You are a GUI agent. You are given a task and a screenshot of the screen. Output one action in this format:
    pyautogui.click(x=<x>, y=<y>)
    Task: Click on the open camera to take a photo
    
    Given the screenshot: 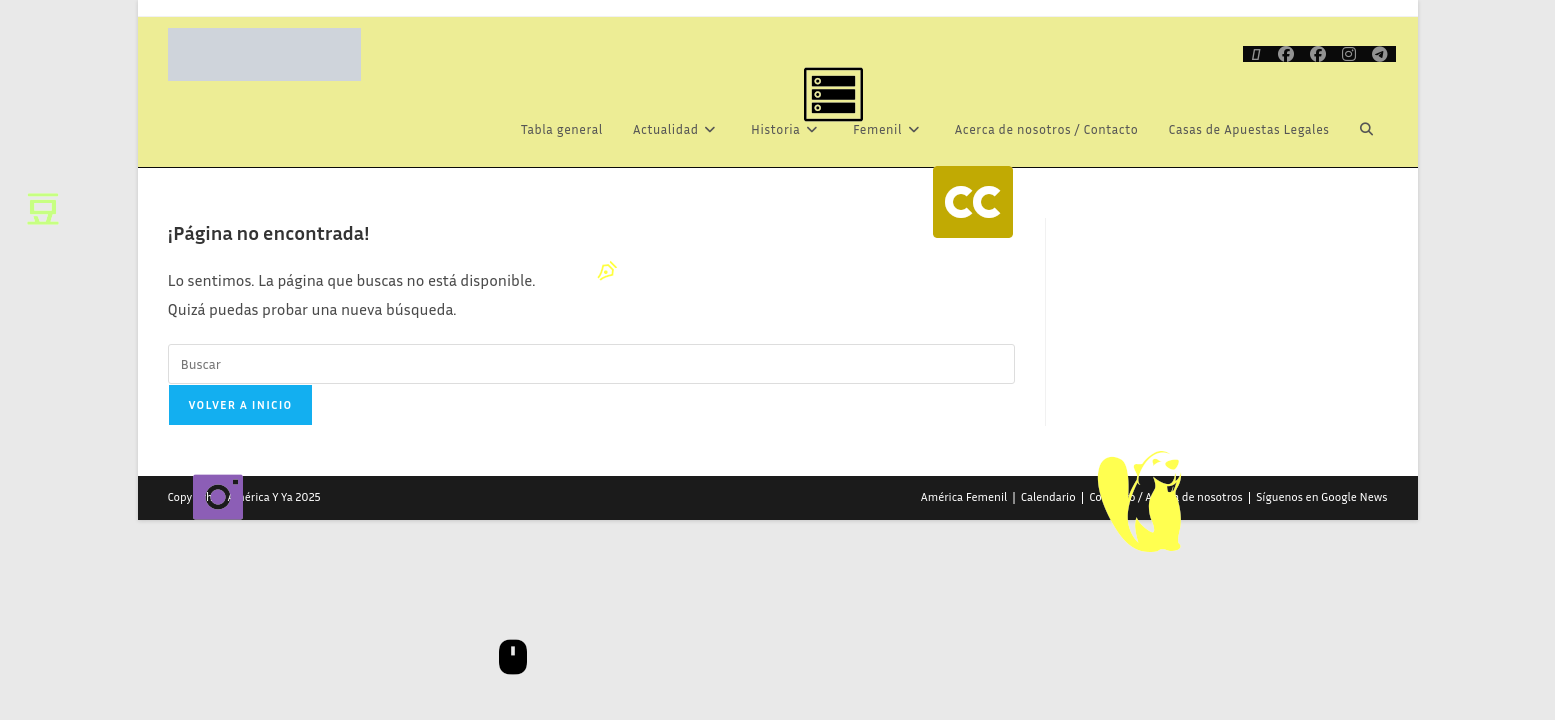 What is the action you would take?
    pyautogui.click(x=218, y=497)
    